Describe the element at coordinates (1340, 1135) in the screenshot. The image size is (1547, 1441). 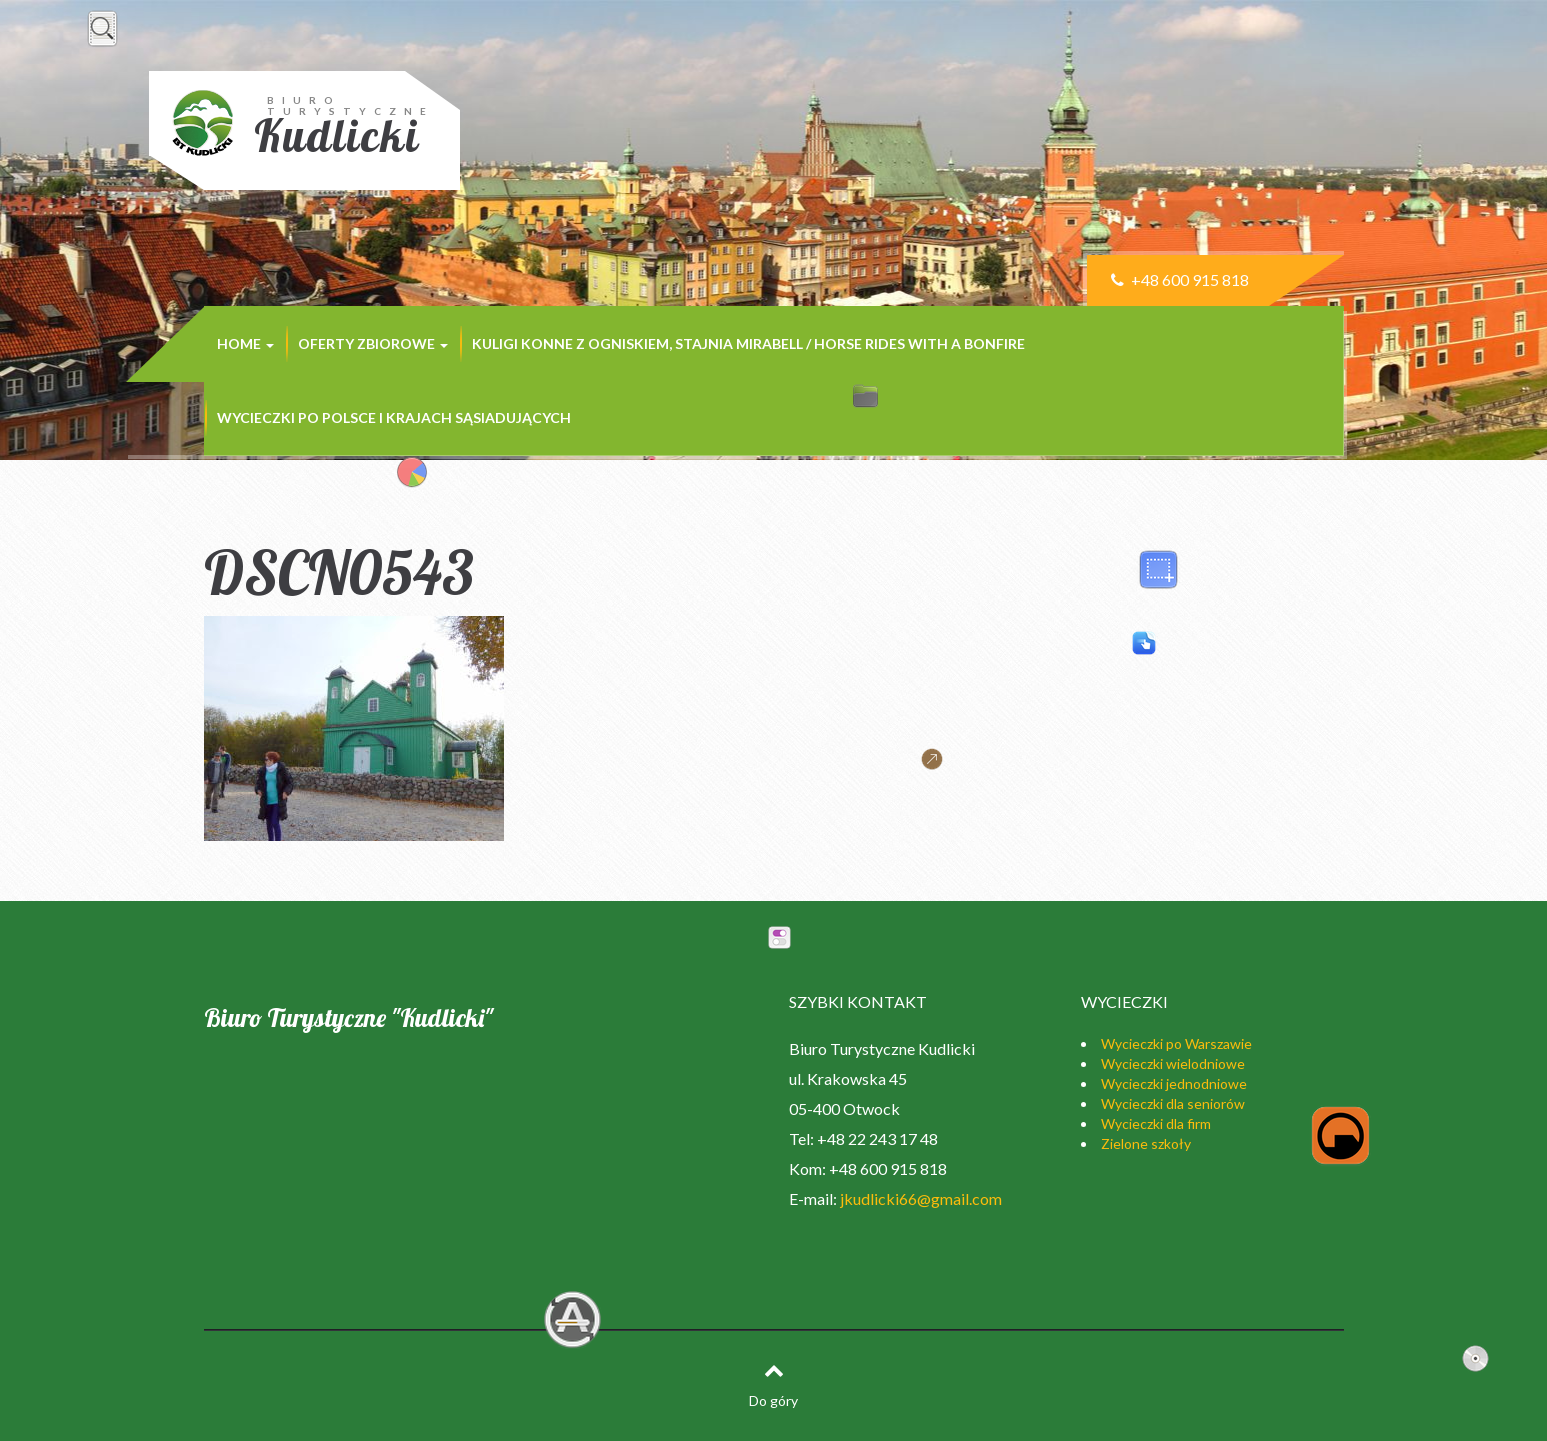
I see `launch the Black Mesa game application` at that location.